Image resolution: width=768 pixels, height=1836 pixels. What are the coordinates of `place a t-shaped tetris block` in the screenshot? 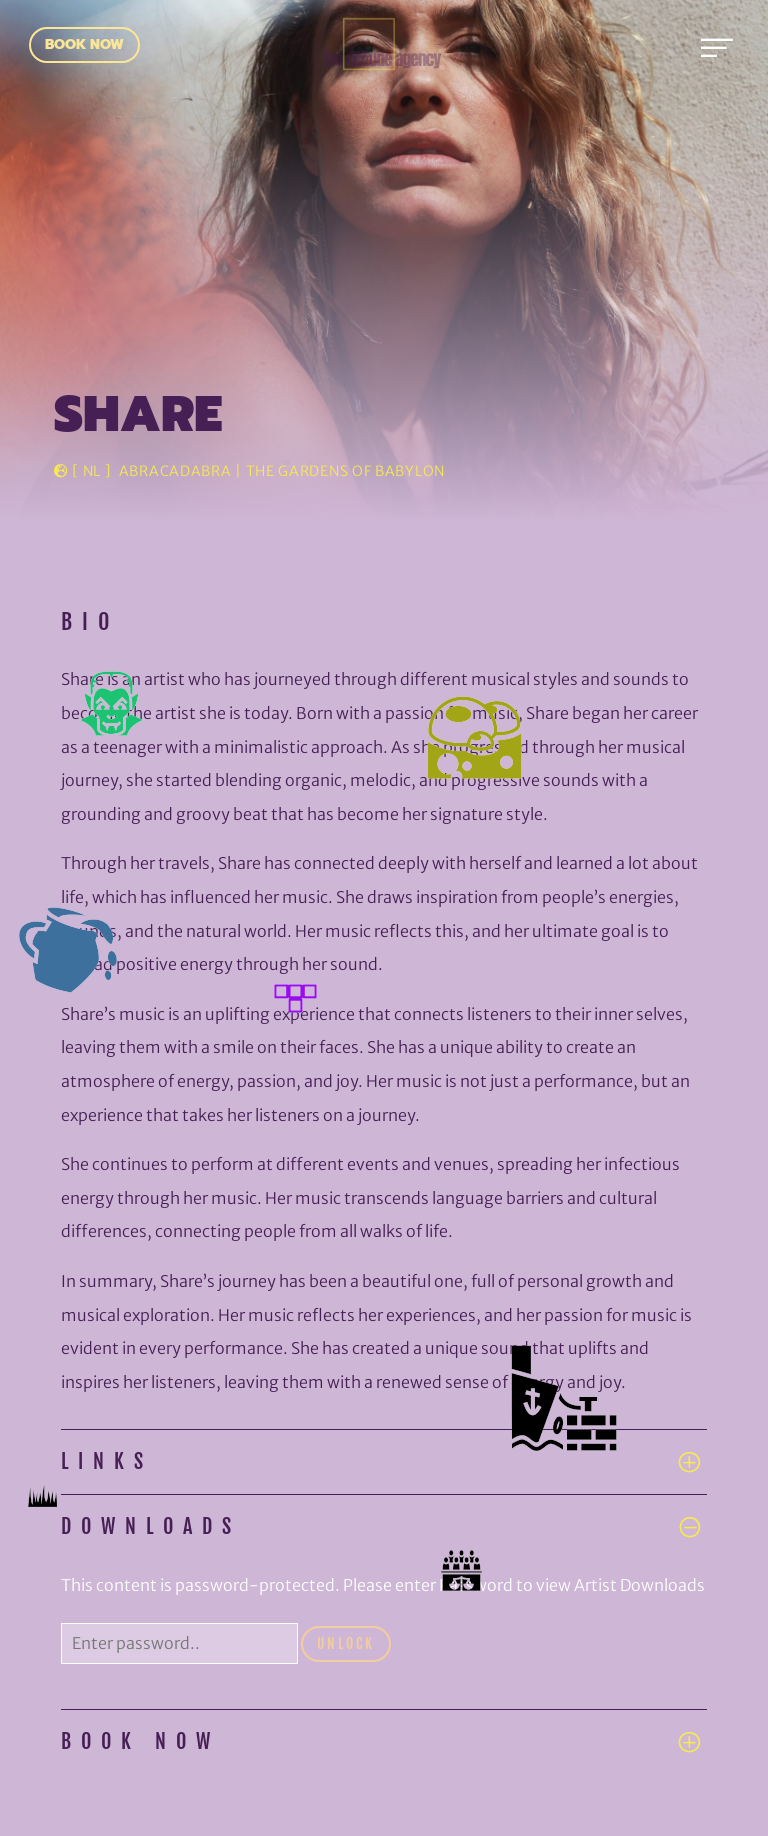 It's located at (295, 998).